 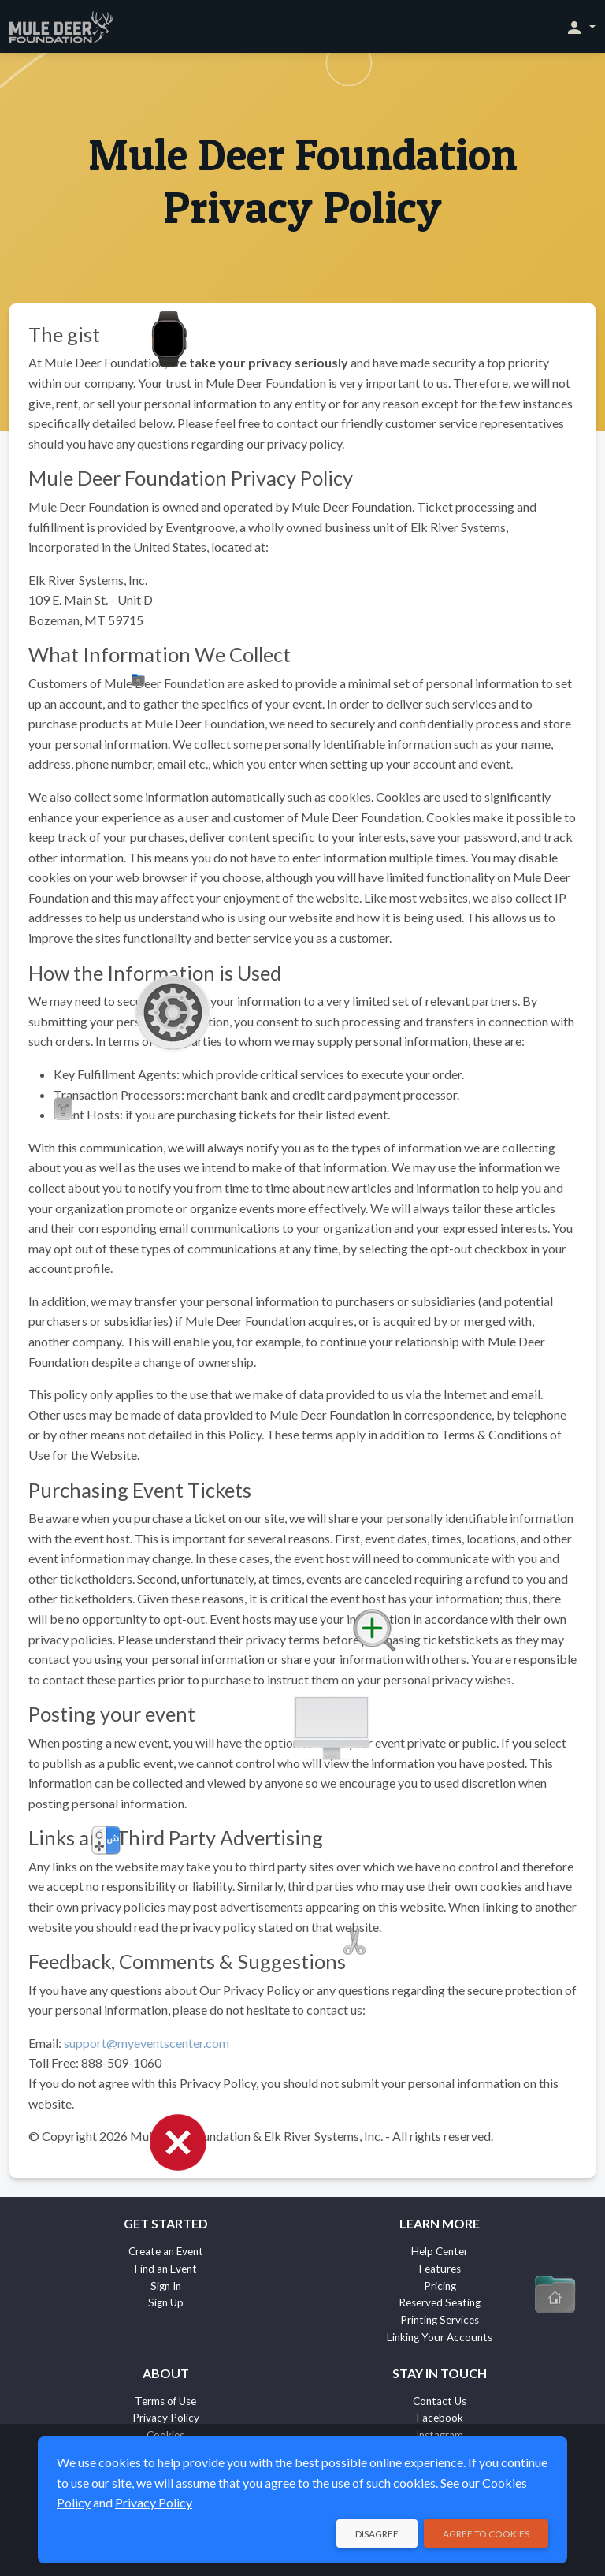 I want to click on access your home folder, so click(x=555, y=2294).